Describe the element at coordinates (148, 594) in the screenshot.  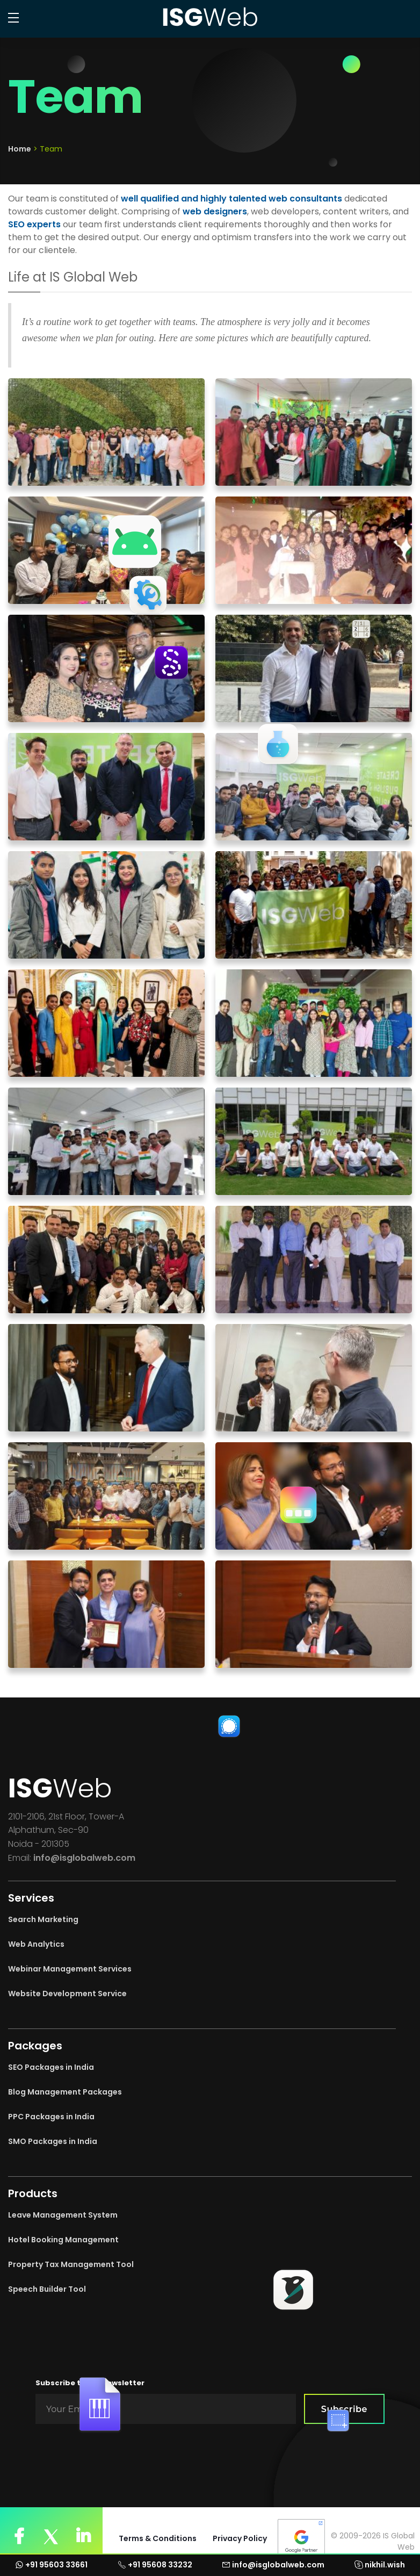
I see `open Steam++ app for managing Steam client` at that location.